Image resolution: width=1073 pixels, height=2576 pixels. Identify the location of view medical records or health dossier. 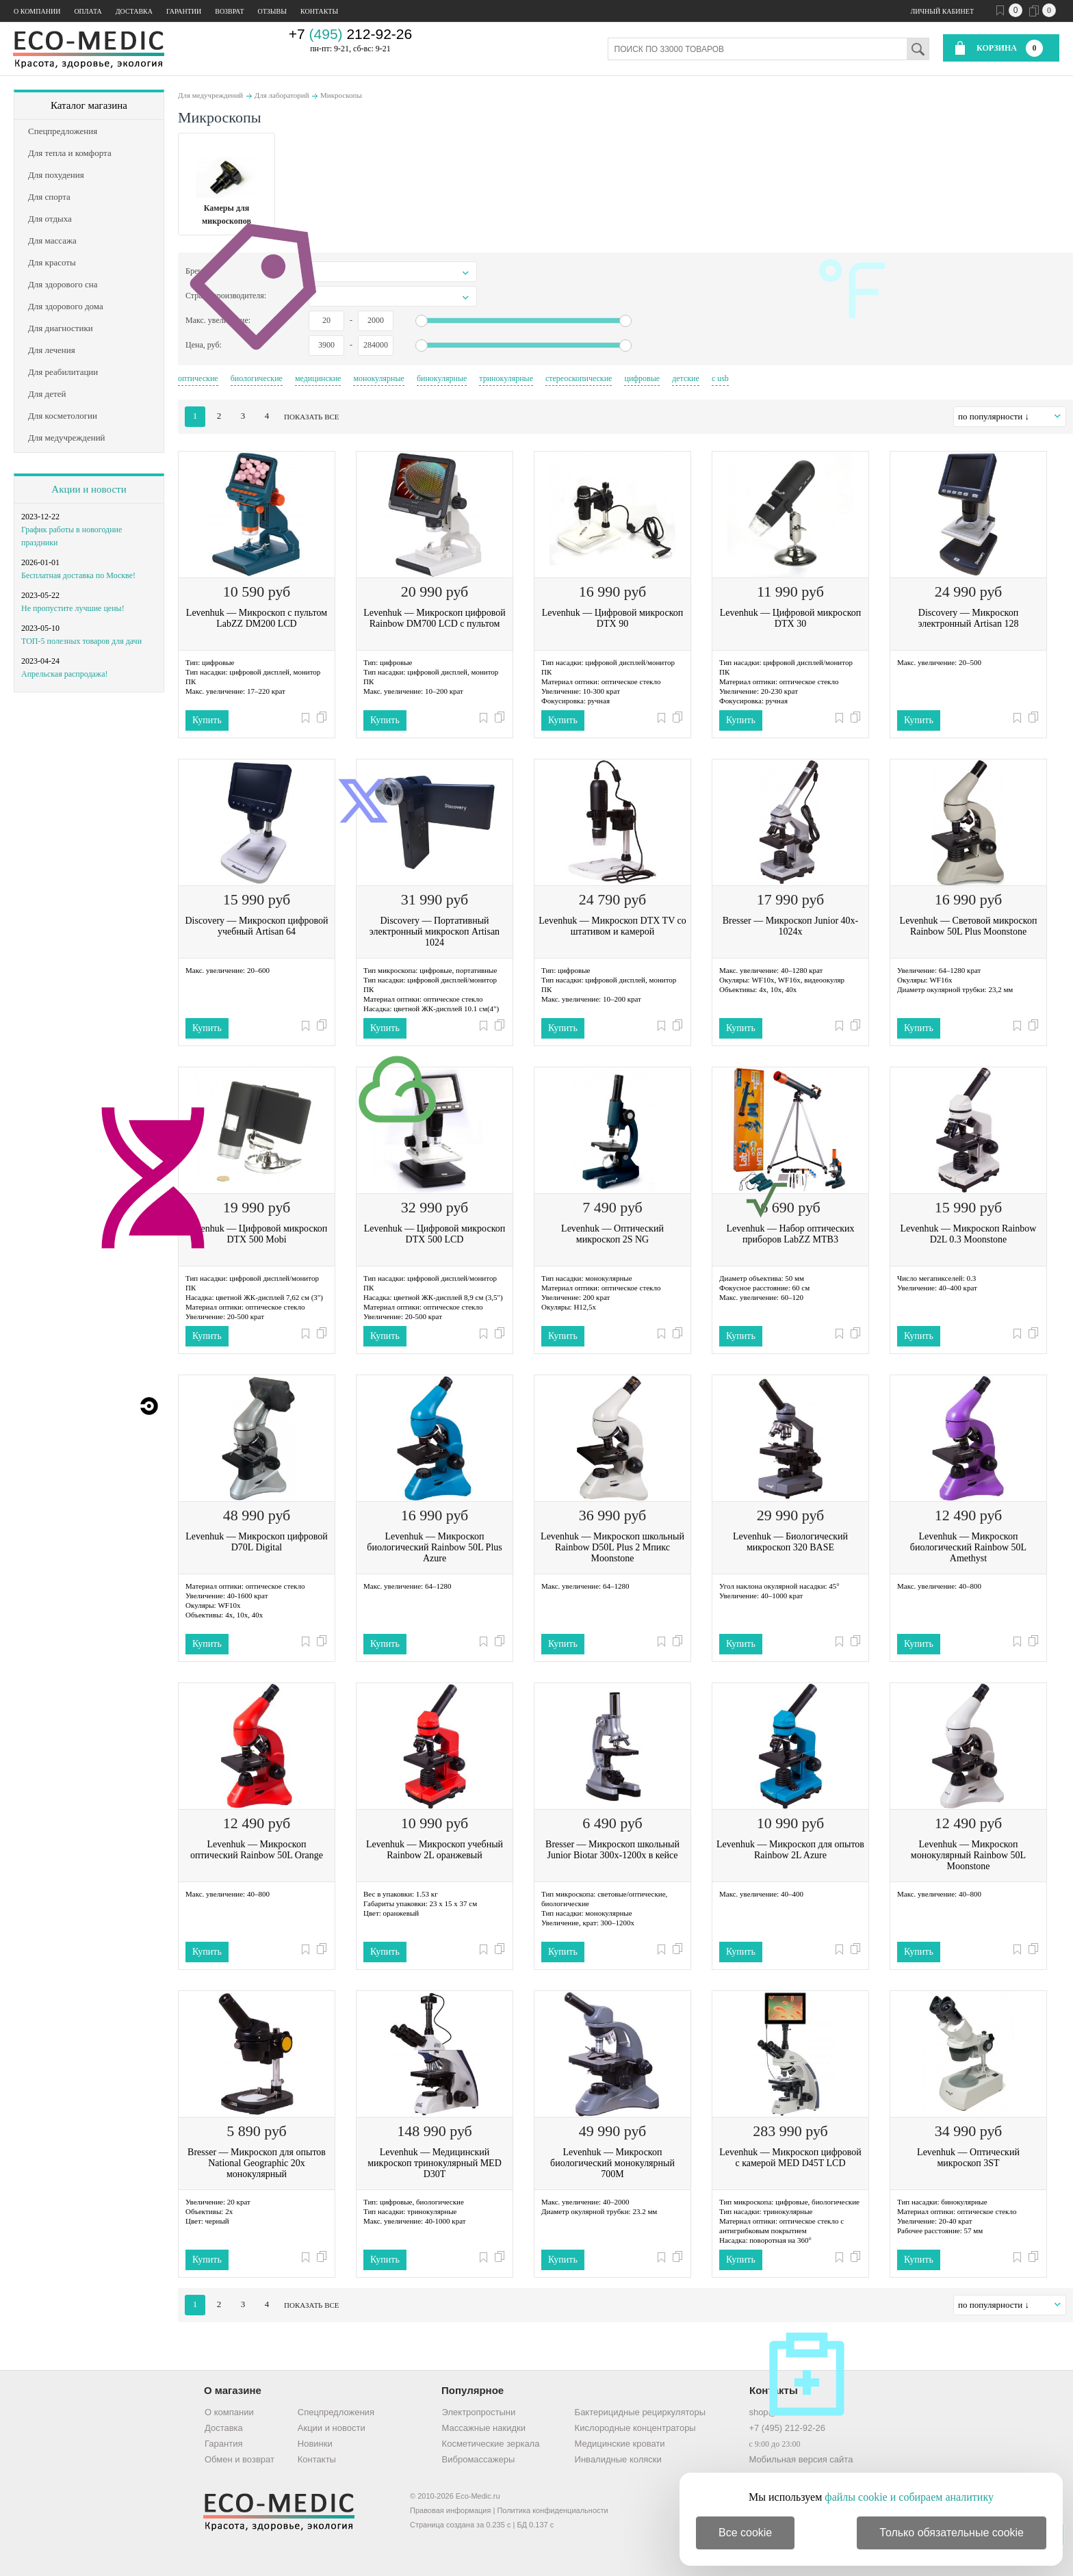
(807, 2374).